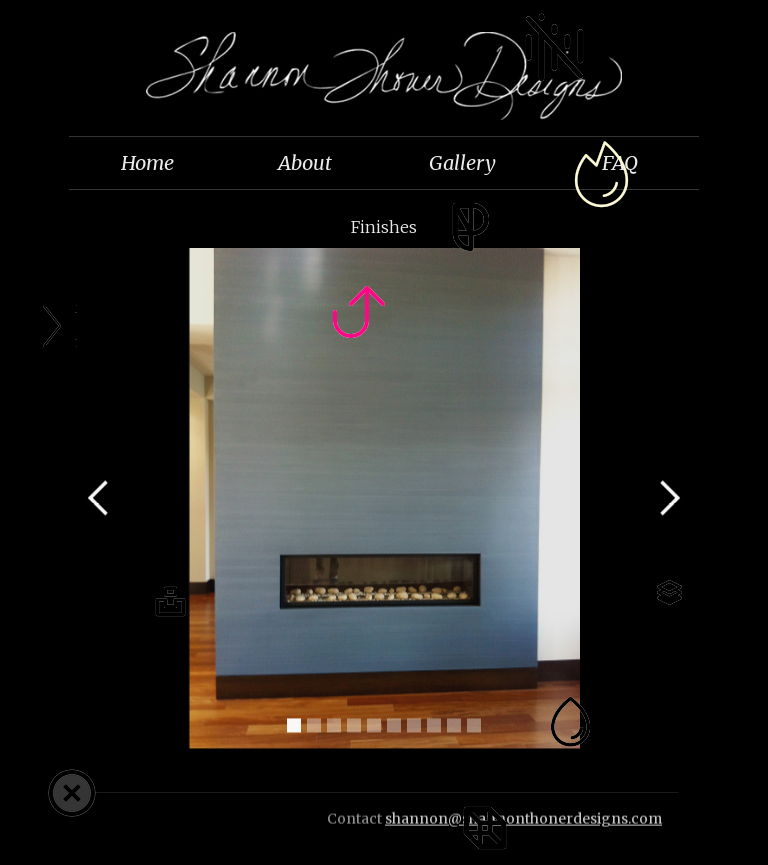 The height and width of the screenshot is (865, 768). What do you see at coordinates (570, 723) in the screenshot?
I see `adjust water or hydration settings` at bounding box center [570, 723].